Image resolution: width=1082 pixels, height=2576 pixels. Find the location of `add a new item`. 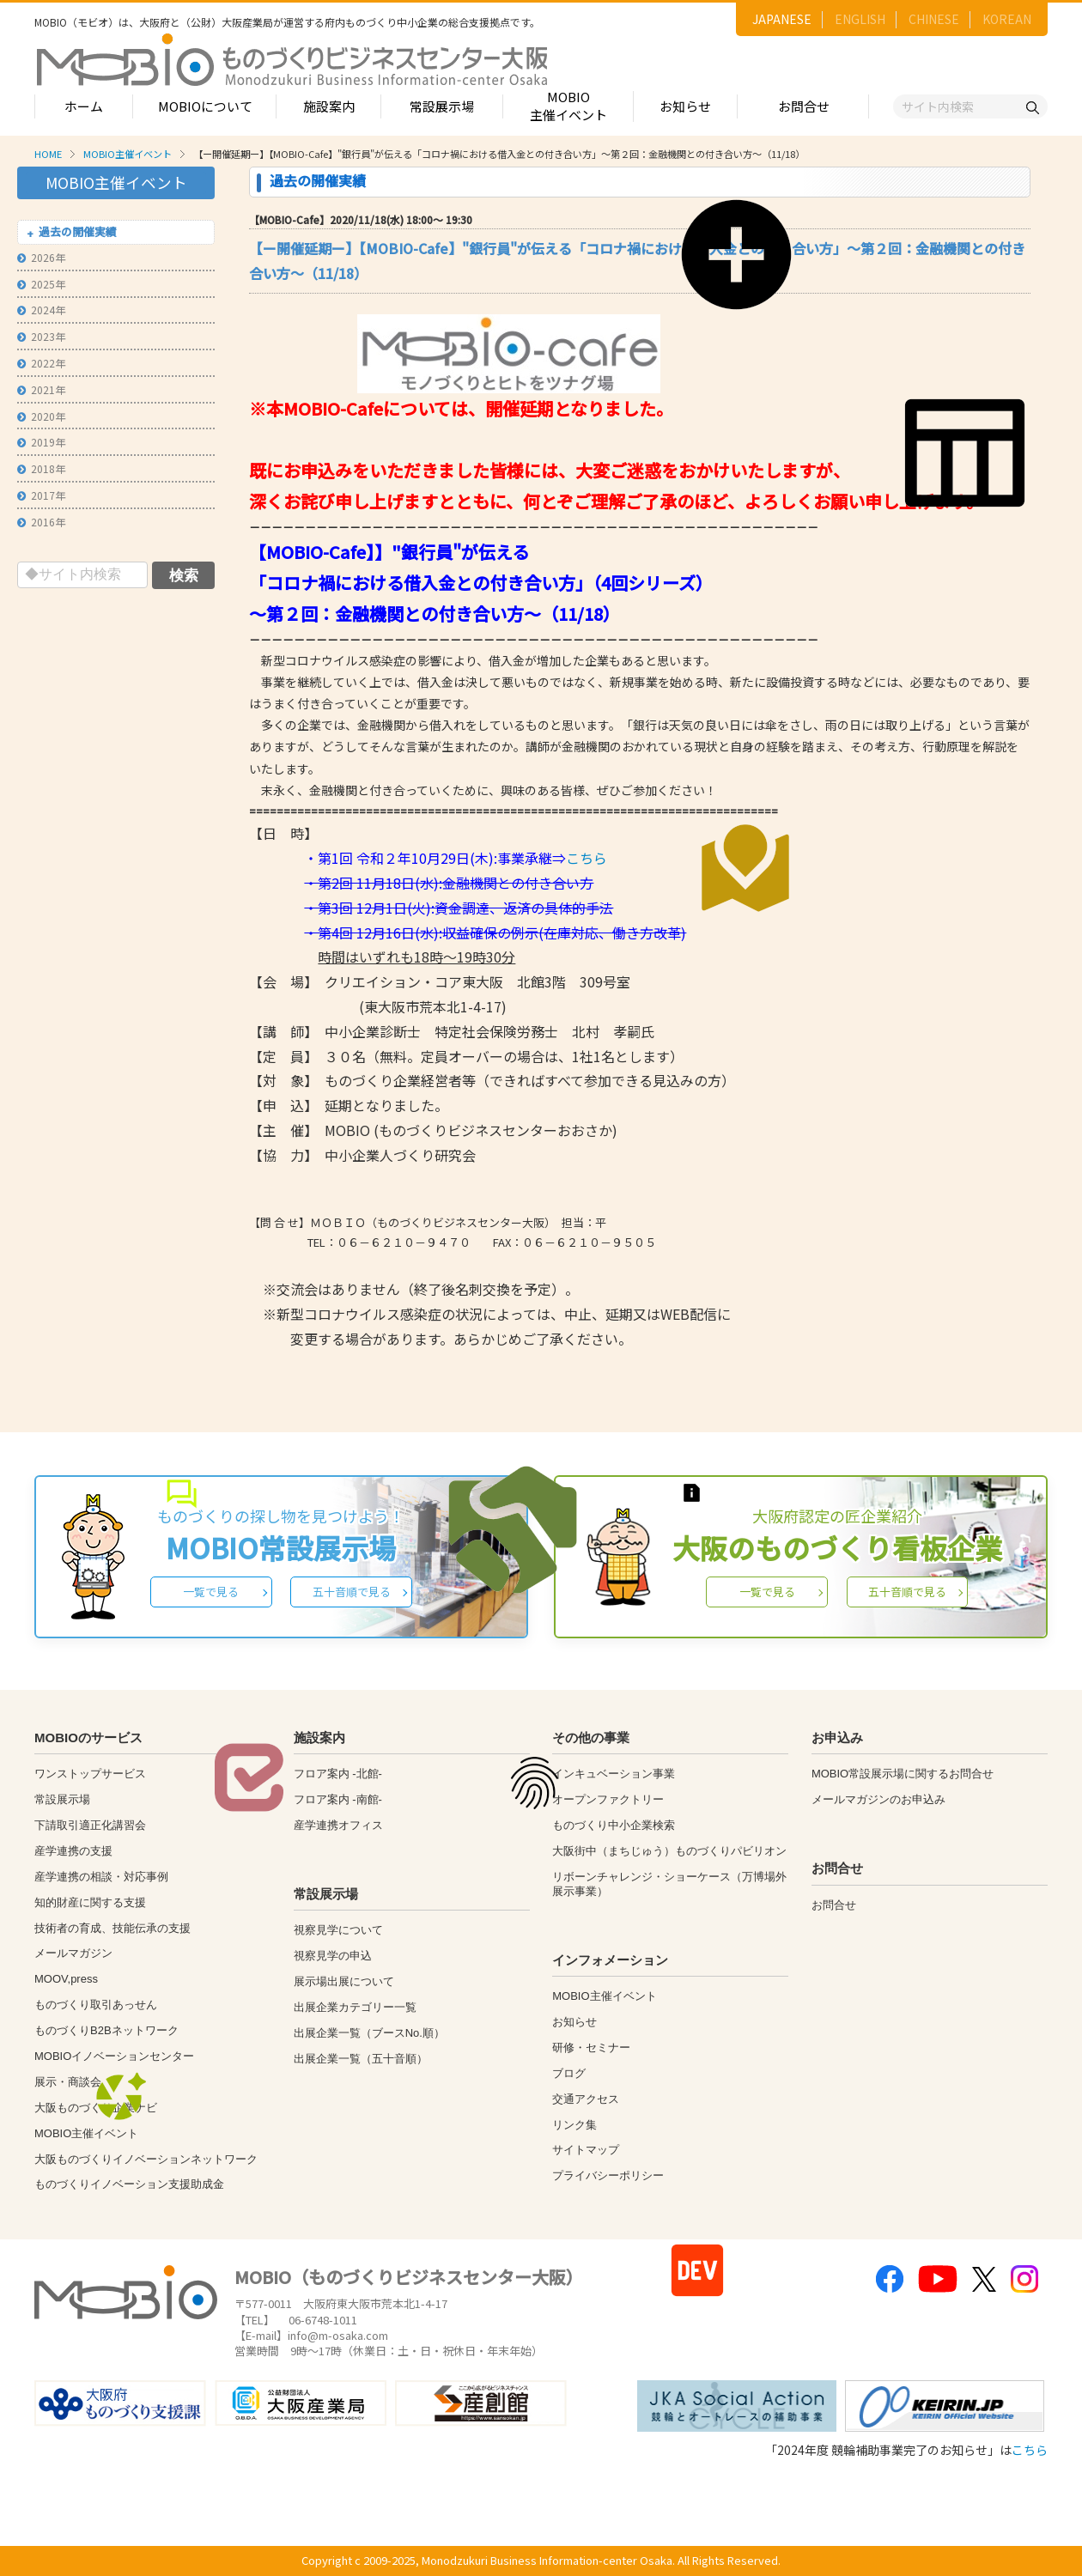

add a new item is located at coordinates (736, 254).